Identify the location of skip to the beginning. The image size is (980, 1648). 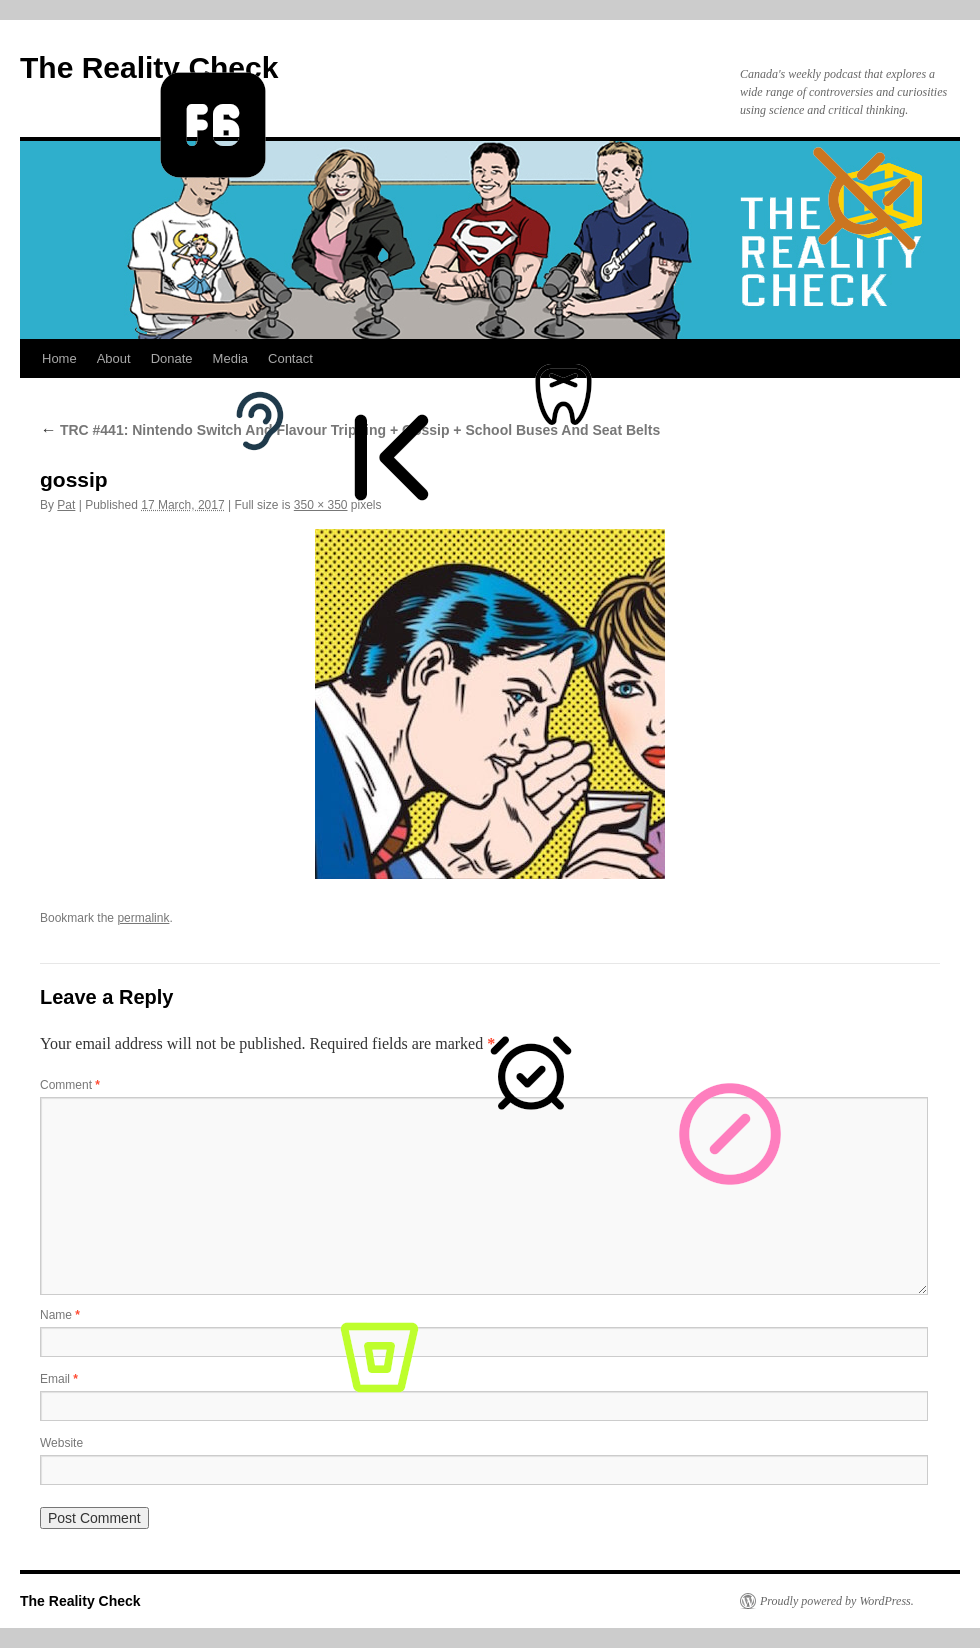
(391, 457).